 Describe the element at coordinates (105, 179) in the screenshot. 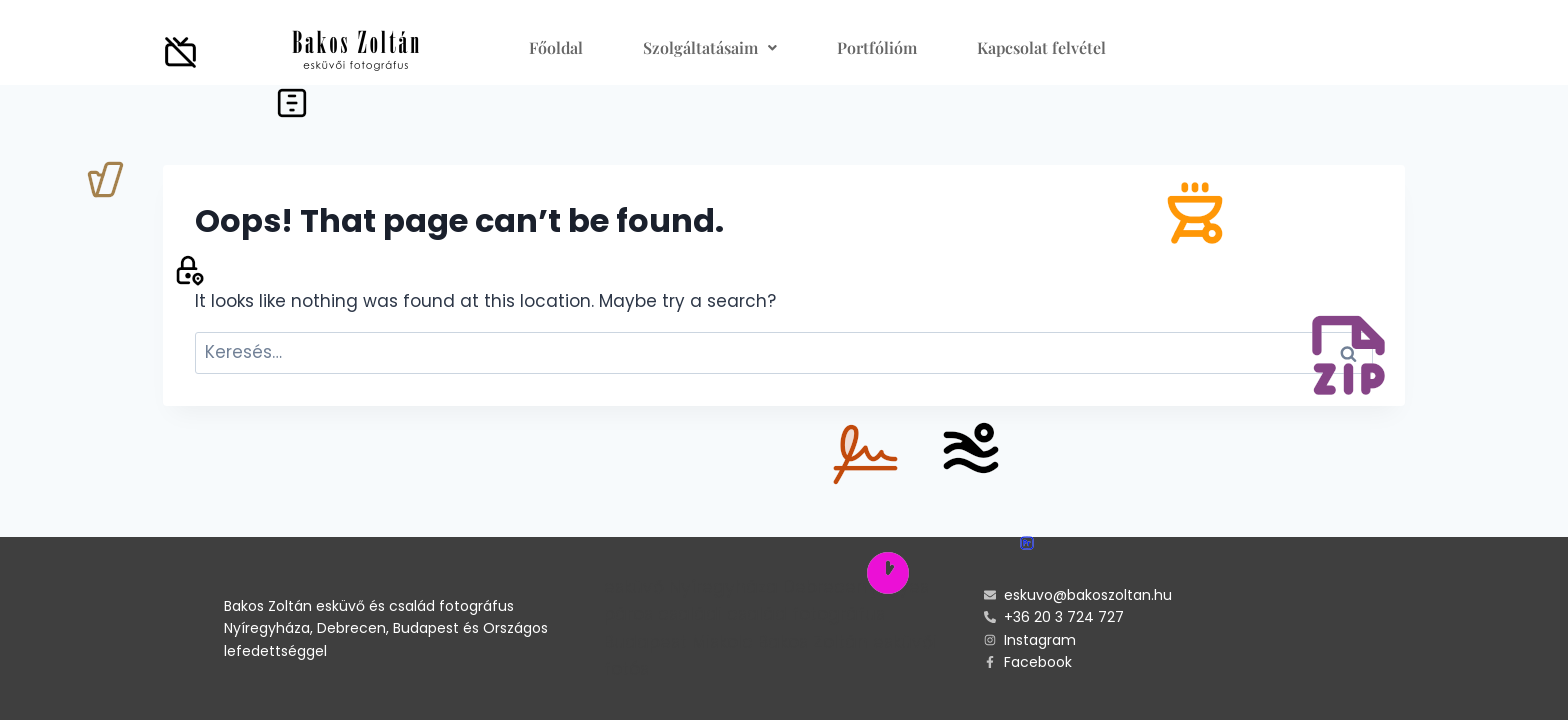

I see `open kbin social platform` at that location.